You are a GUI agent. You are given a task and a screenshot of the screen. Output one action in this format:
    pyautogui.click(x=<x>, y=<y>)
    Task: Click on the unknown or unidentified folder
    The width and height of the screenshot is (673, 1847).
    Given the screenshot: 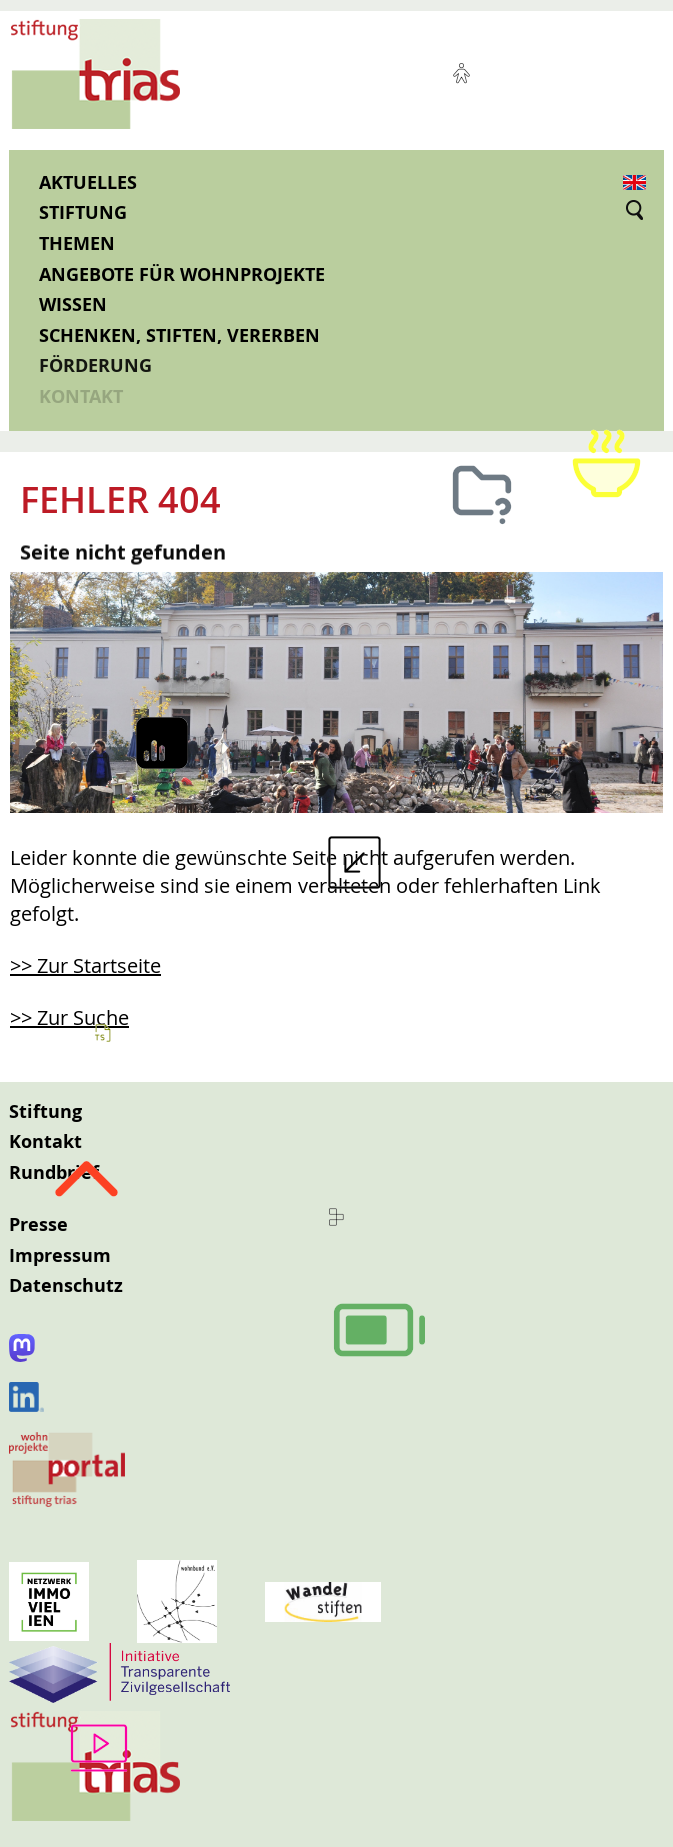 What is the action you would take?
    pyautogui.click(x=482, y=492)
    